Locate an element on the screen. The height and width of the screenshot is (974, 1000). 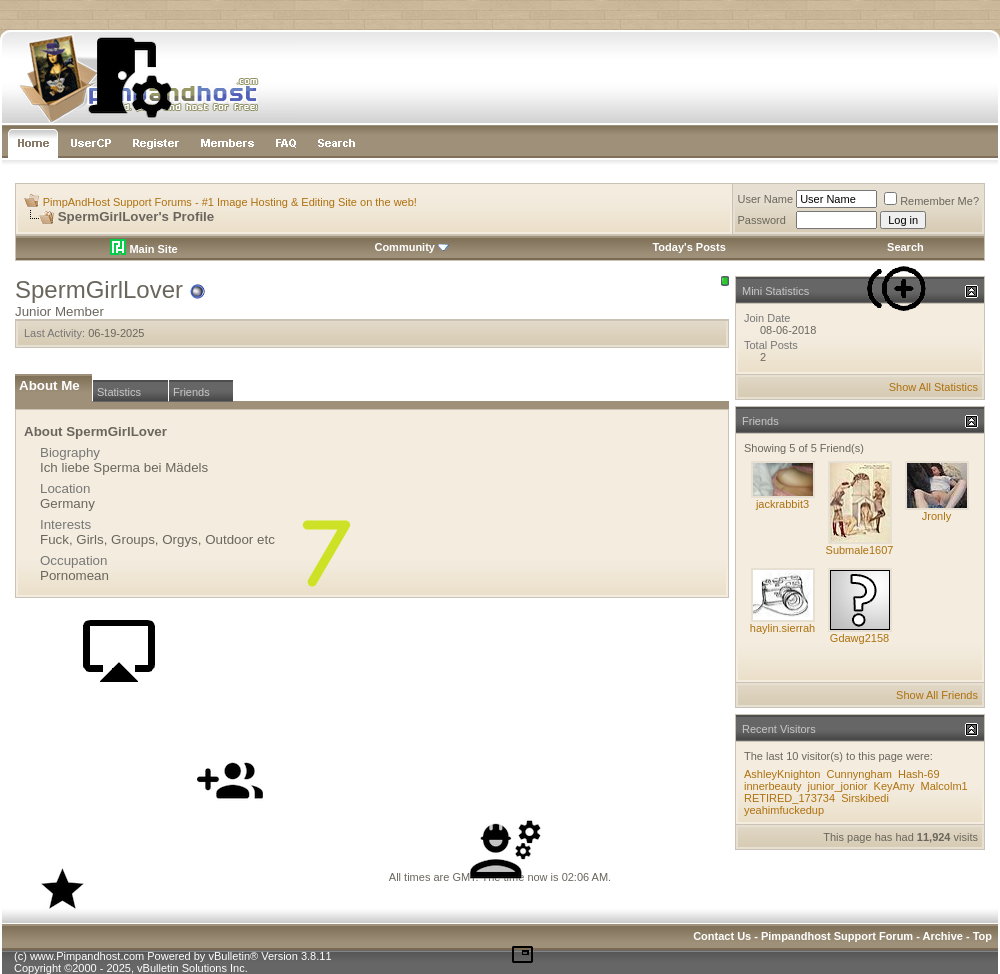
enable picture-in-picture mode is located at coordinates (522, 954).